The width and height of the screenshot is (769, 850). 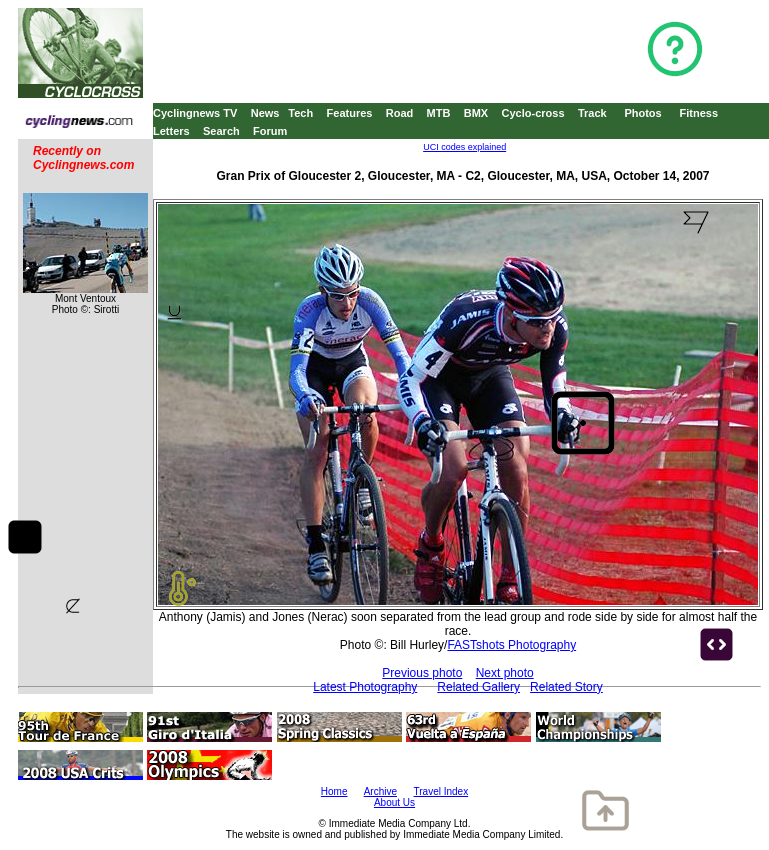 What do you see at coordinates (25, 537) in the screenshot?
I see `stop media playback` at bounding box center [25, 537].